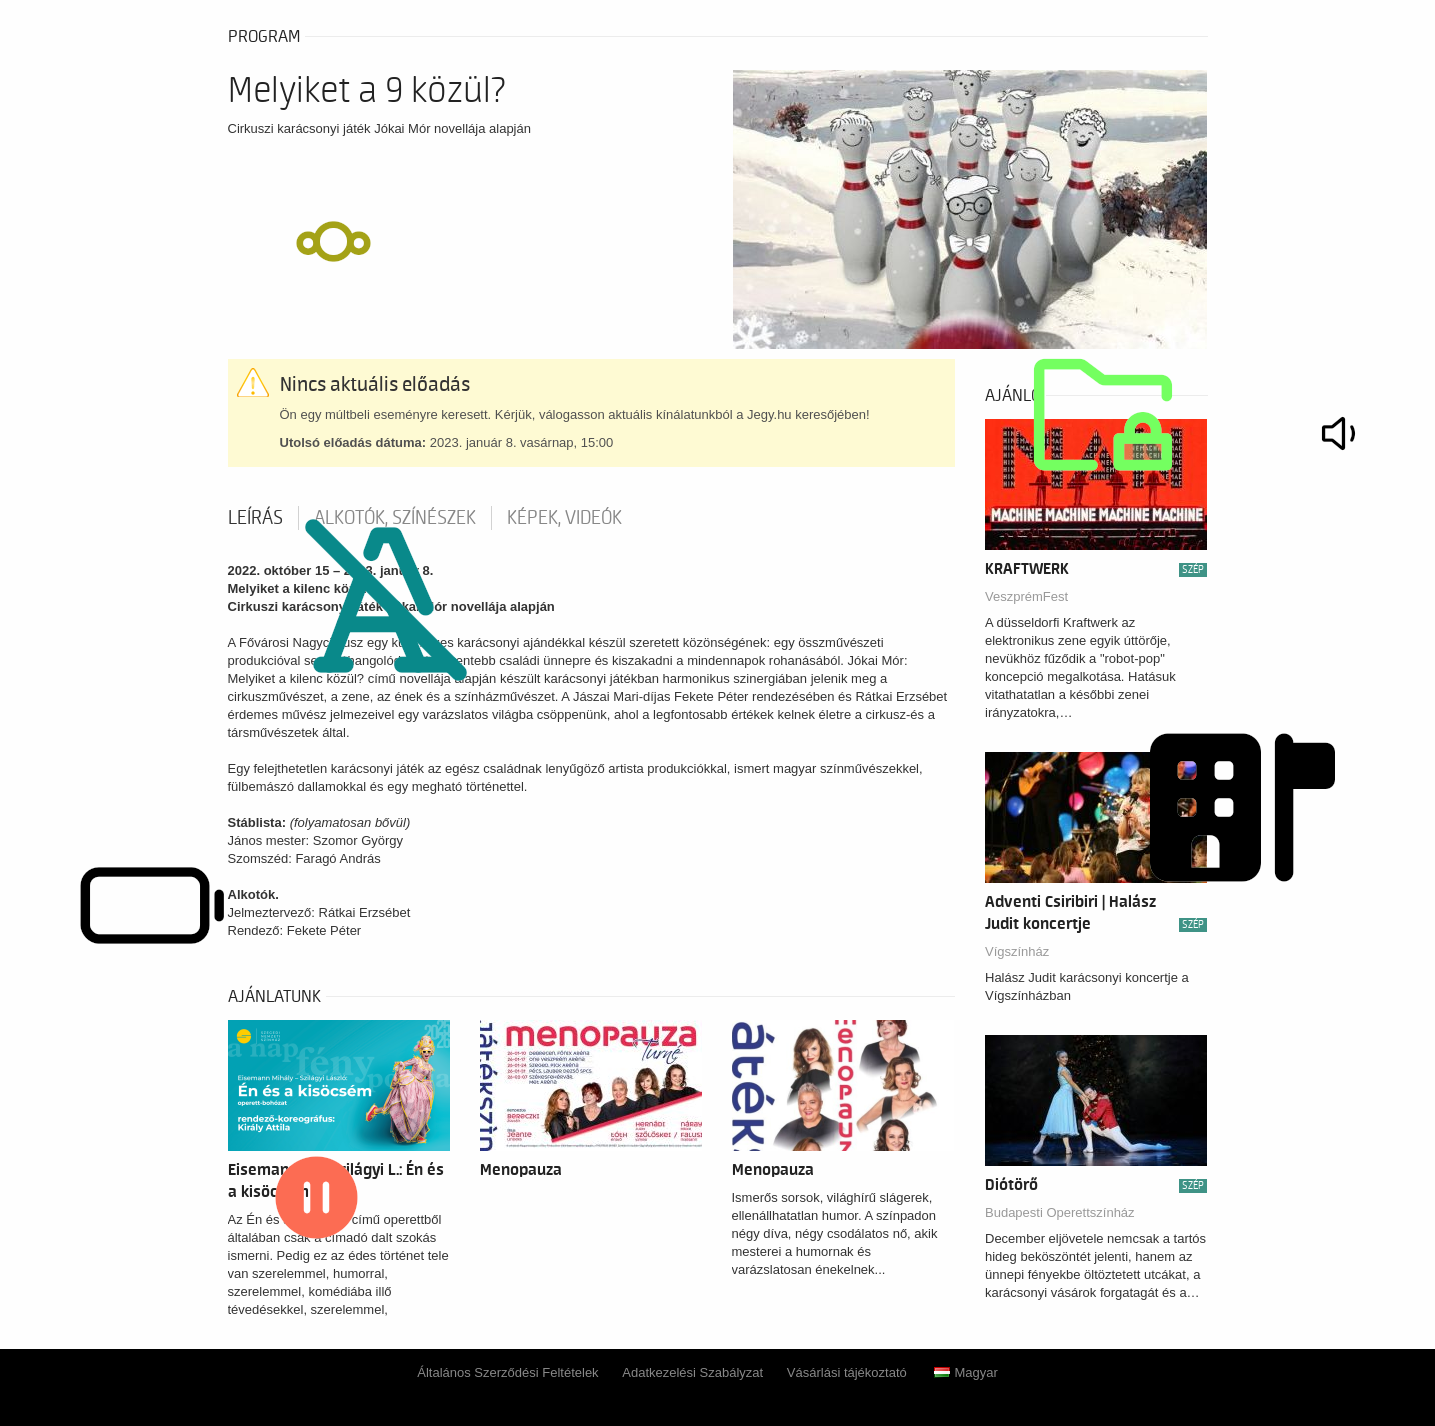 The height and width of the screenshot is (1426, 1435). I want to click on open nextcloud app, so click(333, 241).